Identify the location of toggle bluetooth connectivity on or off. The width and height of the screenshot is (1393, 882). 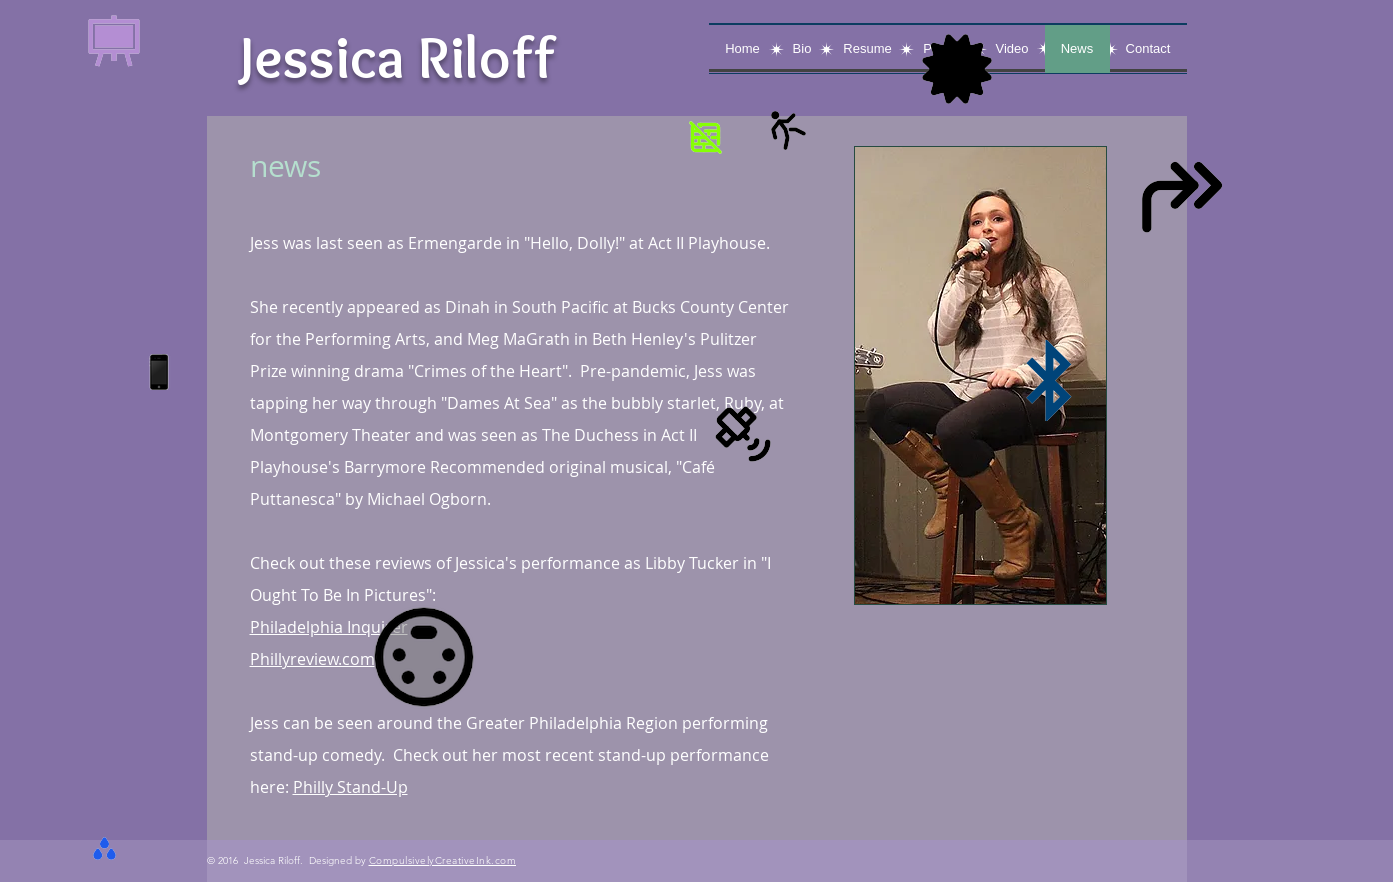
(1049, 380).